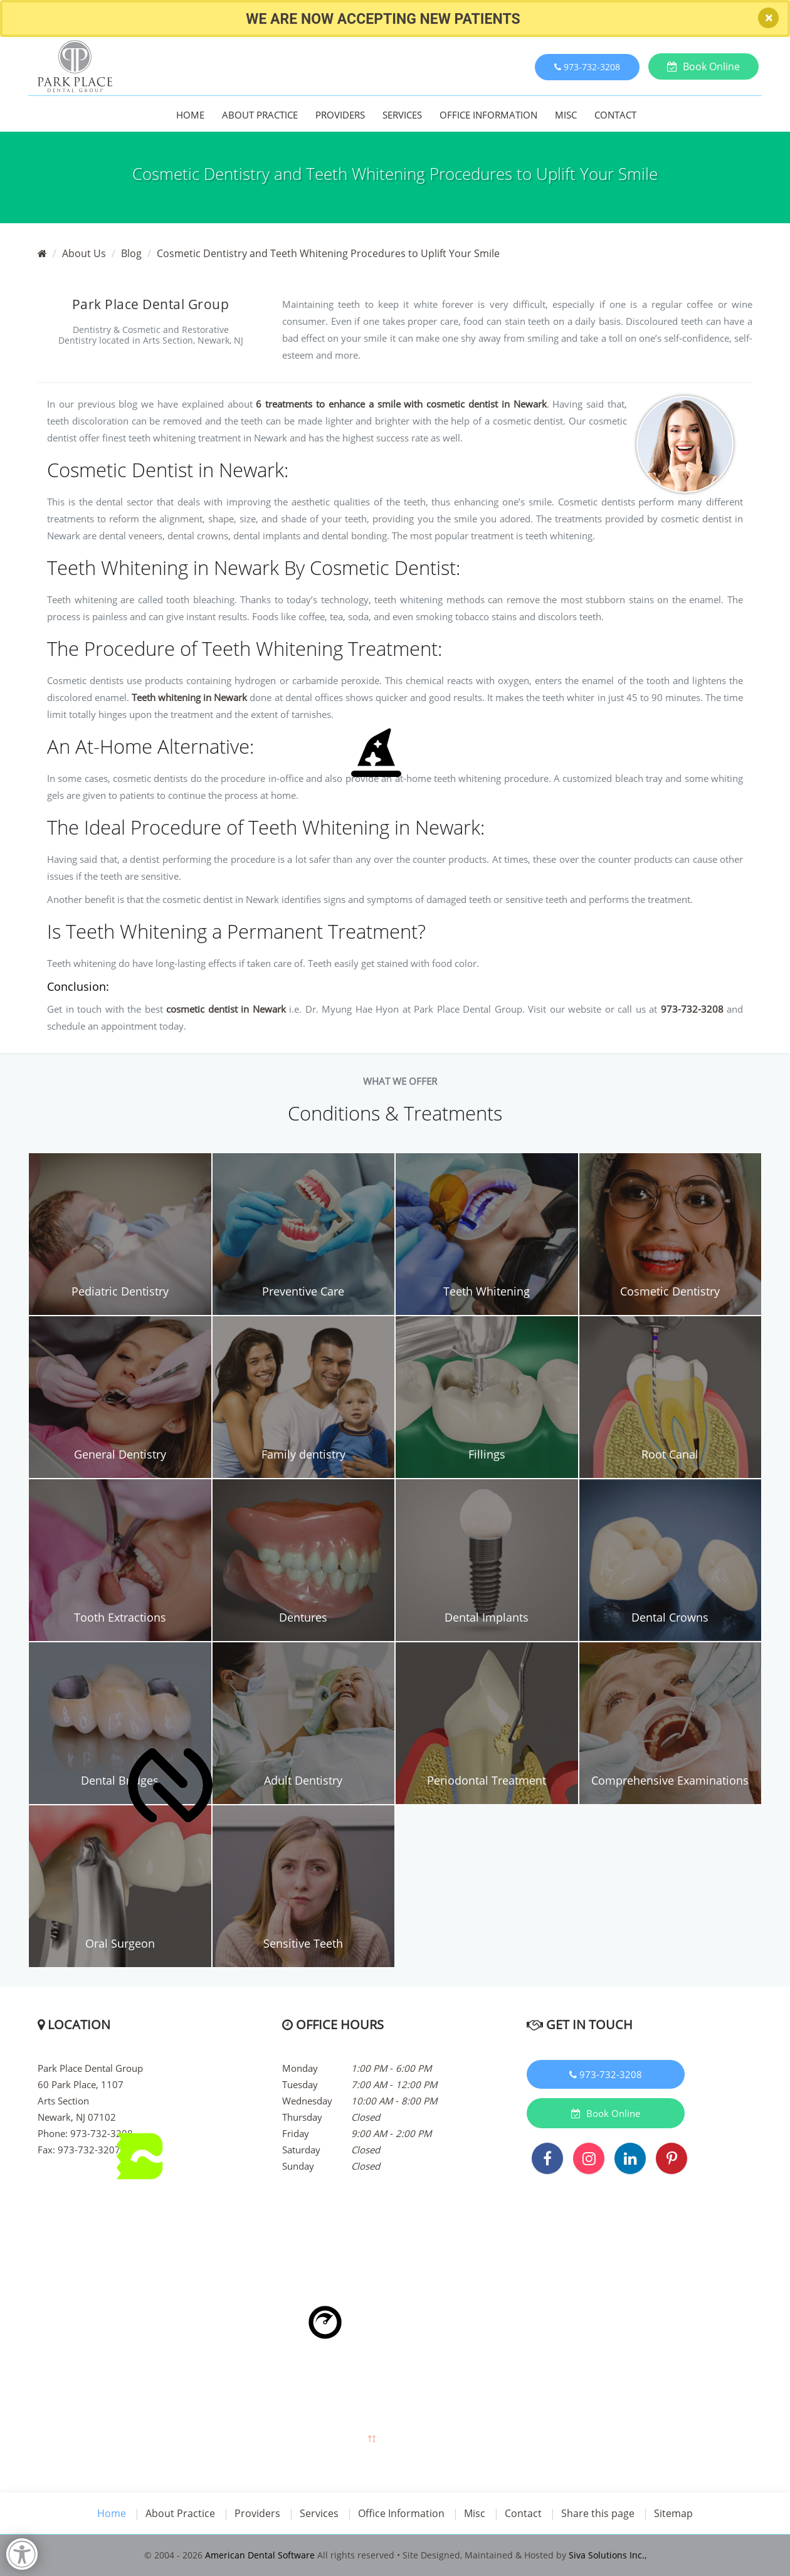 The height and width of the screenshot is (2576, 790). I want to click on access wizard or magic-themed features, so click(376, 752).